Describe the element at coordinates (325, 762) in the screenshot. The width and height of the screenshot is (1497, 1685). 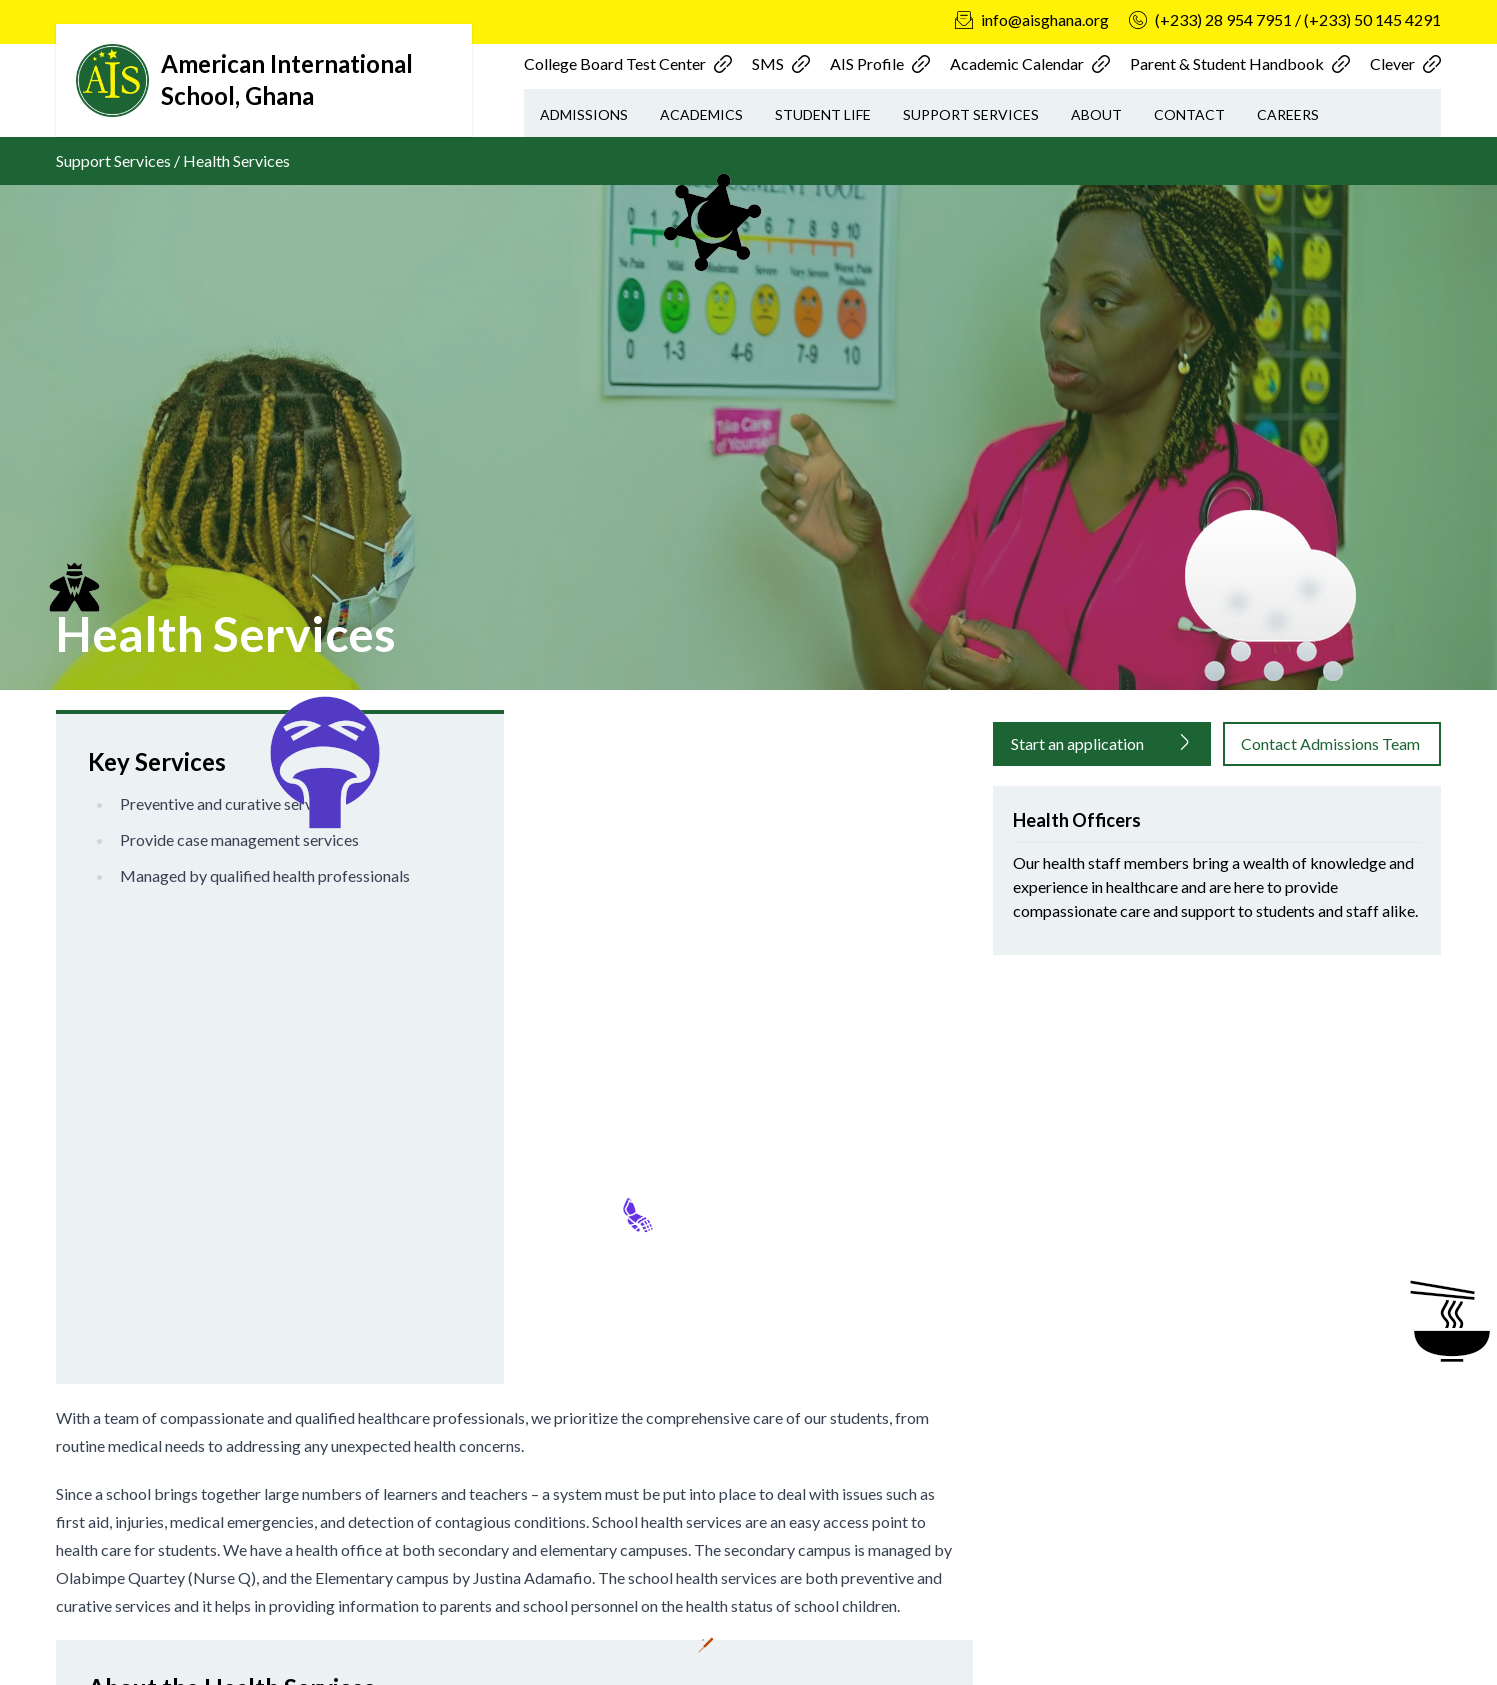
I see `indicates nausea or sickness status effect` at that location.